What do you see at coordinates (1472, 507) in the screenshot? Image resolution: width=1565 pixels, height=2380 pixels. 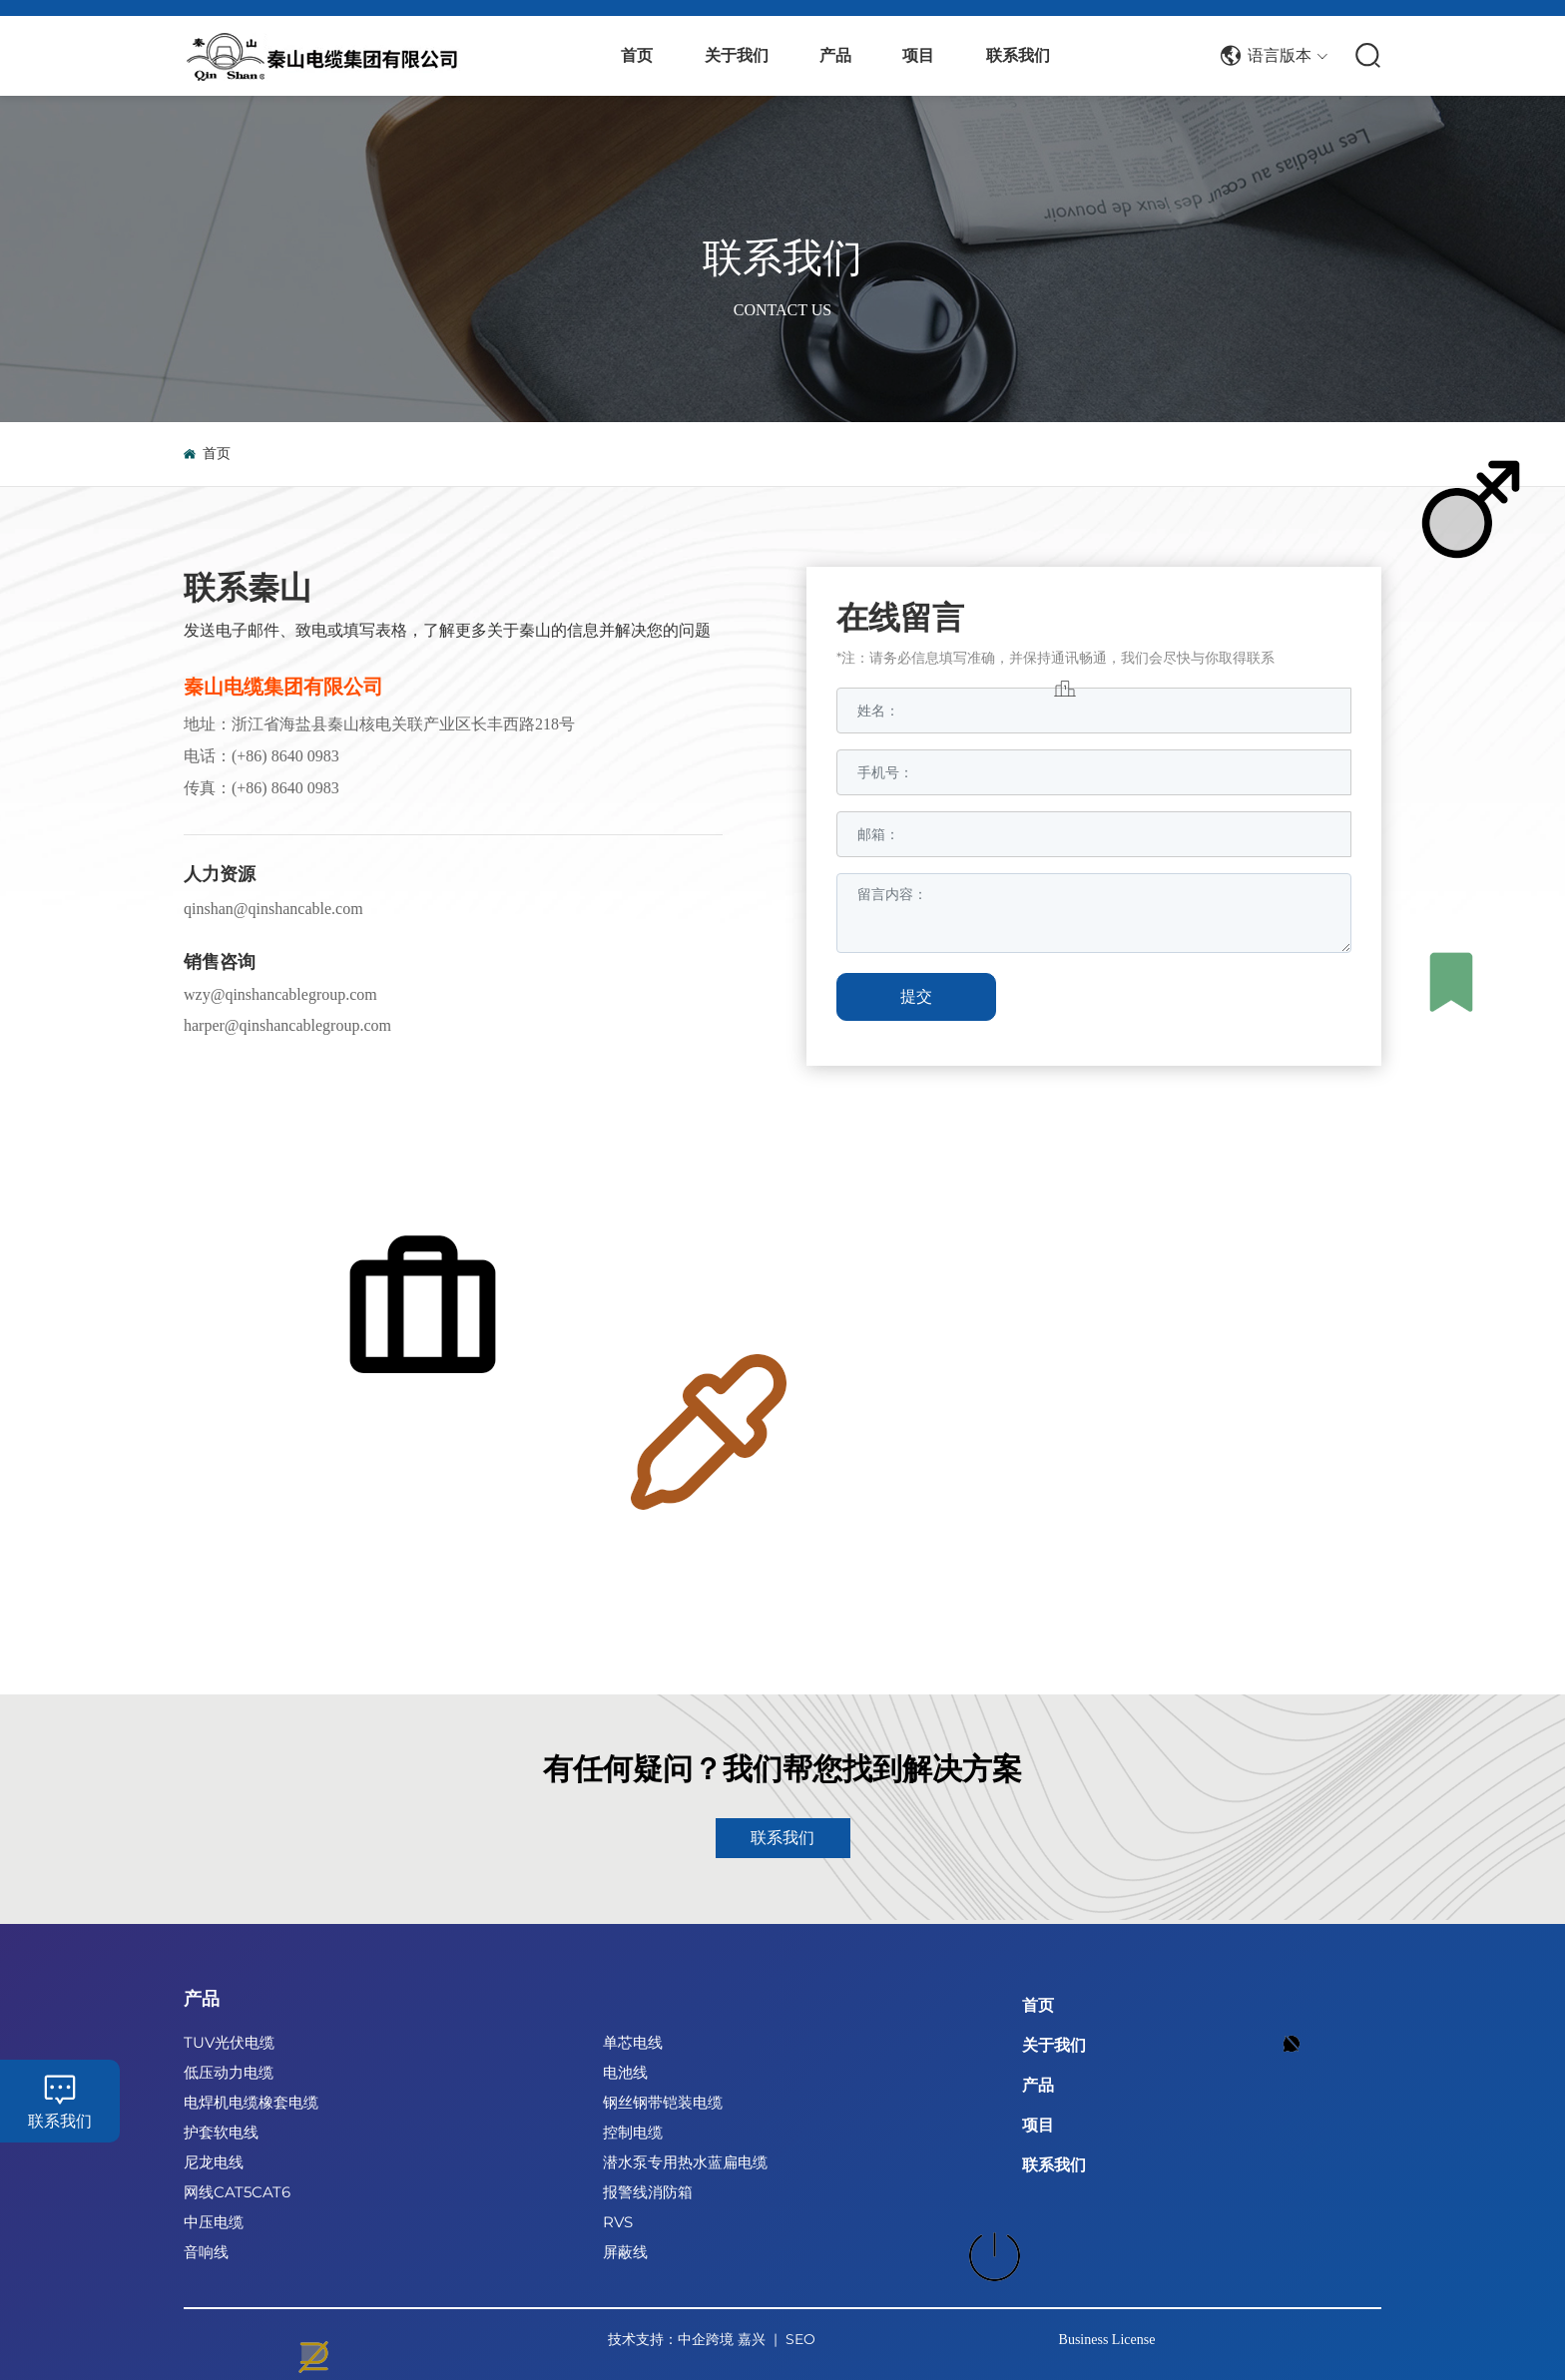 I see `select transgender as gender identity` at bounding box center [1472, 507].